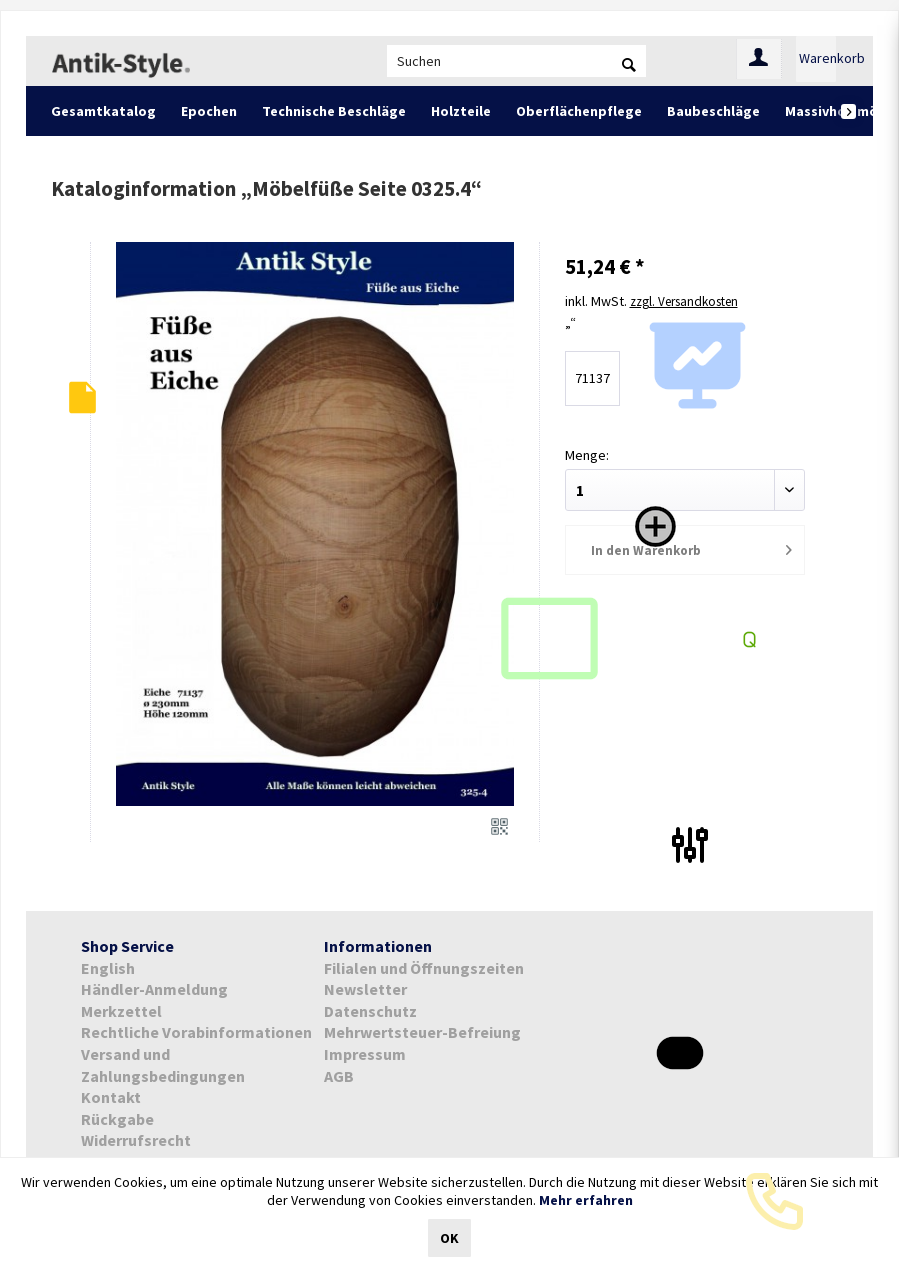 The width and height of the screenshot is (899, 1272). Describe the element at coordinates (82, 397) in the screenshot. I see `view or open a file` at that location.